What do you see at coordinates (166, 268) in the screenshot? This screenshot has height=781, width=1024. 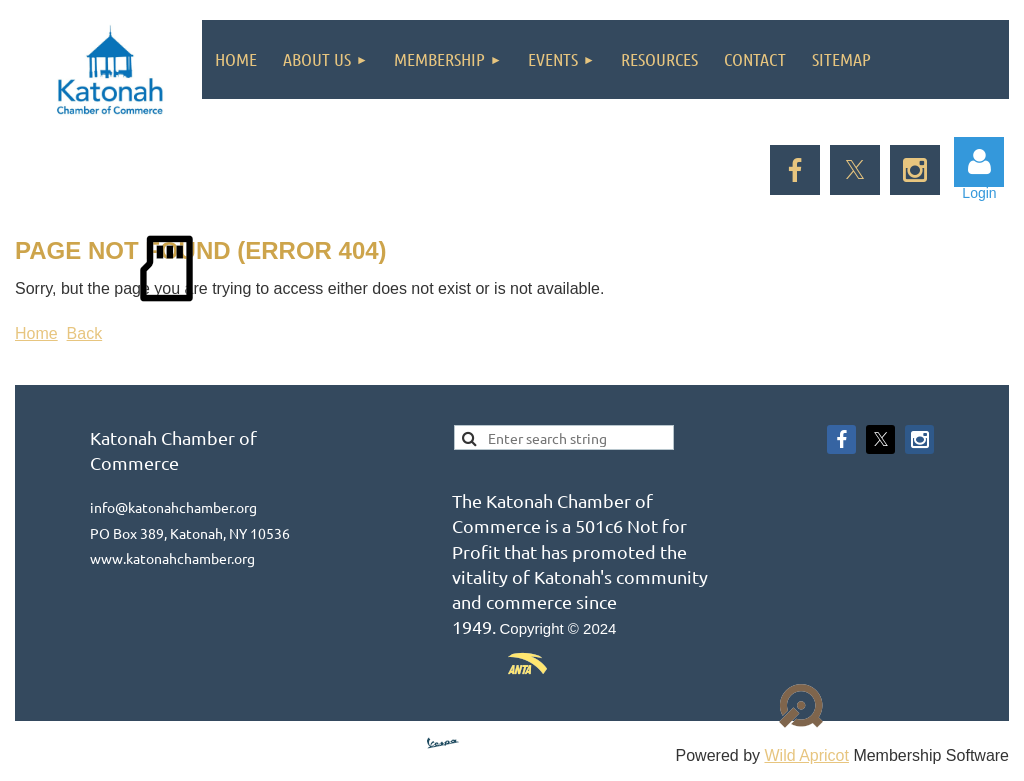 I see `access mini sd card storage` at bounding box center [166, 268].